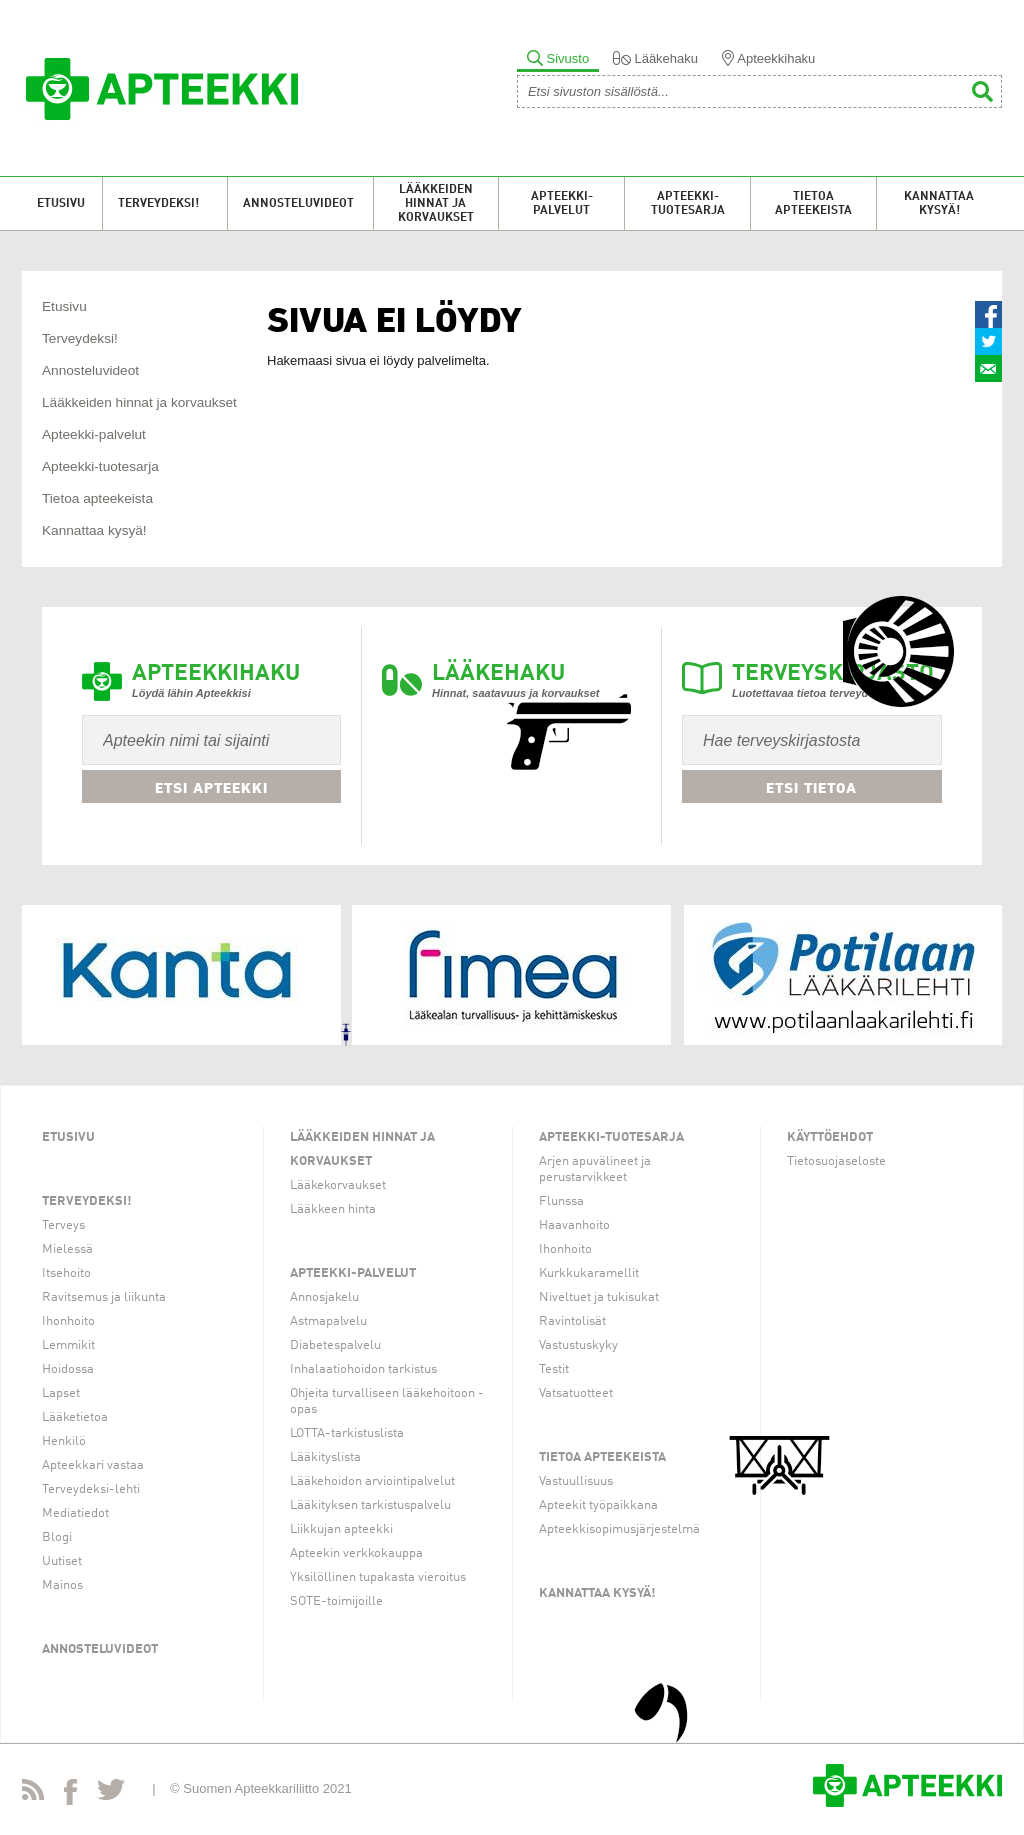  Describe the element at coordinates (779, 1465) in the screenshot. I see `access flight or aviation games` at that location.